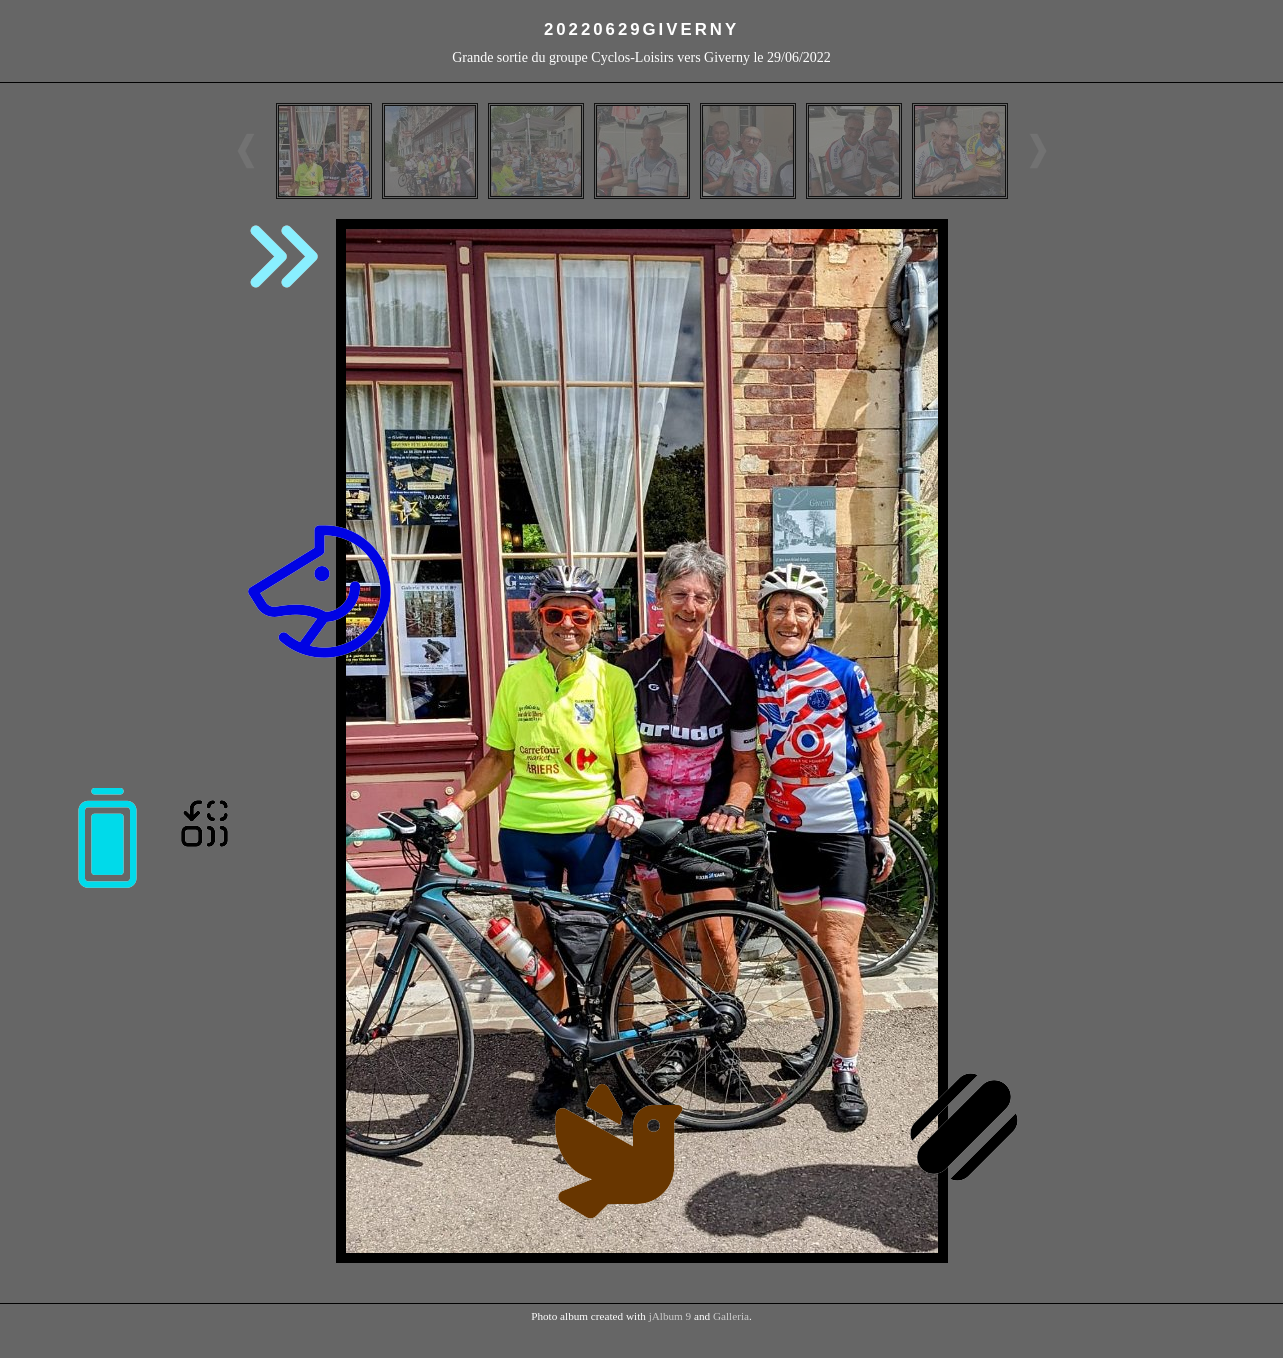 The image size is (1283, 1358). Describe the element at coordinates (616, 1154) in the screenshot. I see `indicates peace or harmony settings` at that location.